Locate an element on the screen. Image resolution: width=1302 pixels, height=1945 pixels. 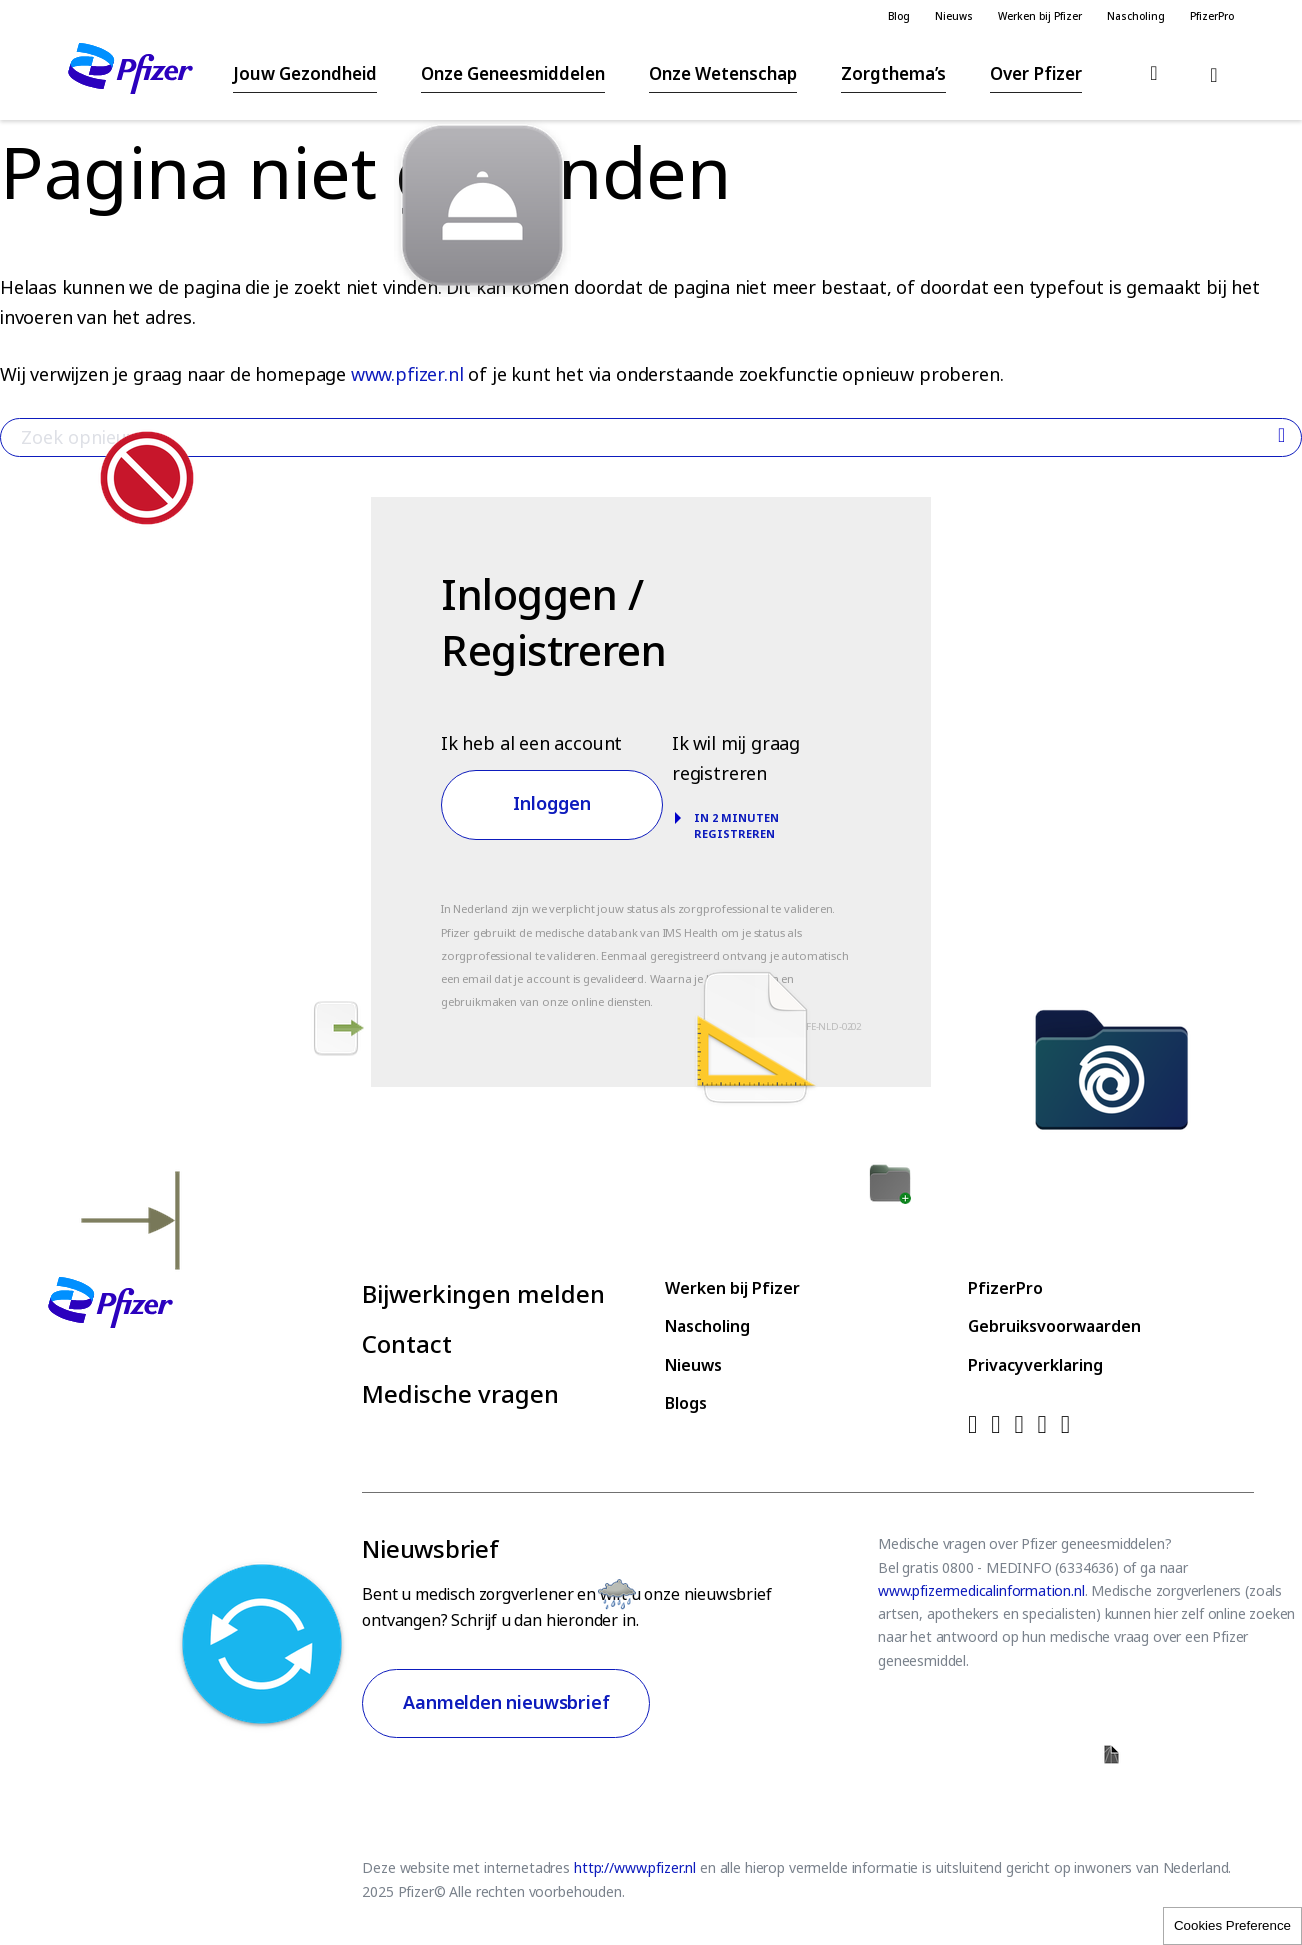
open ubisoft connect (uplay) game files folder is located at coordinates (1111, 1074).